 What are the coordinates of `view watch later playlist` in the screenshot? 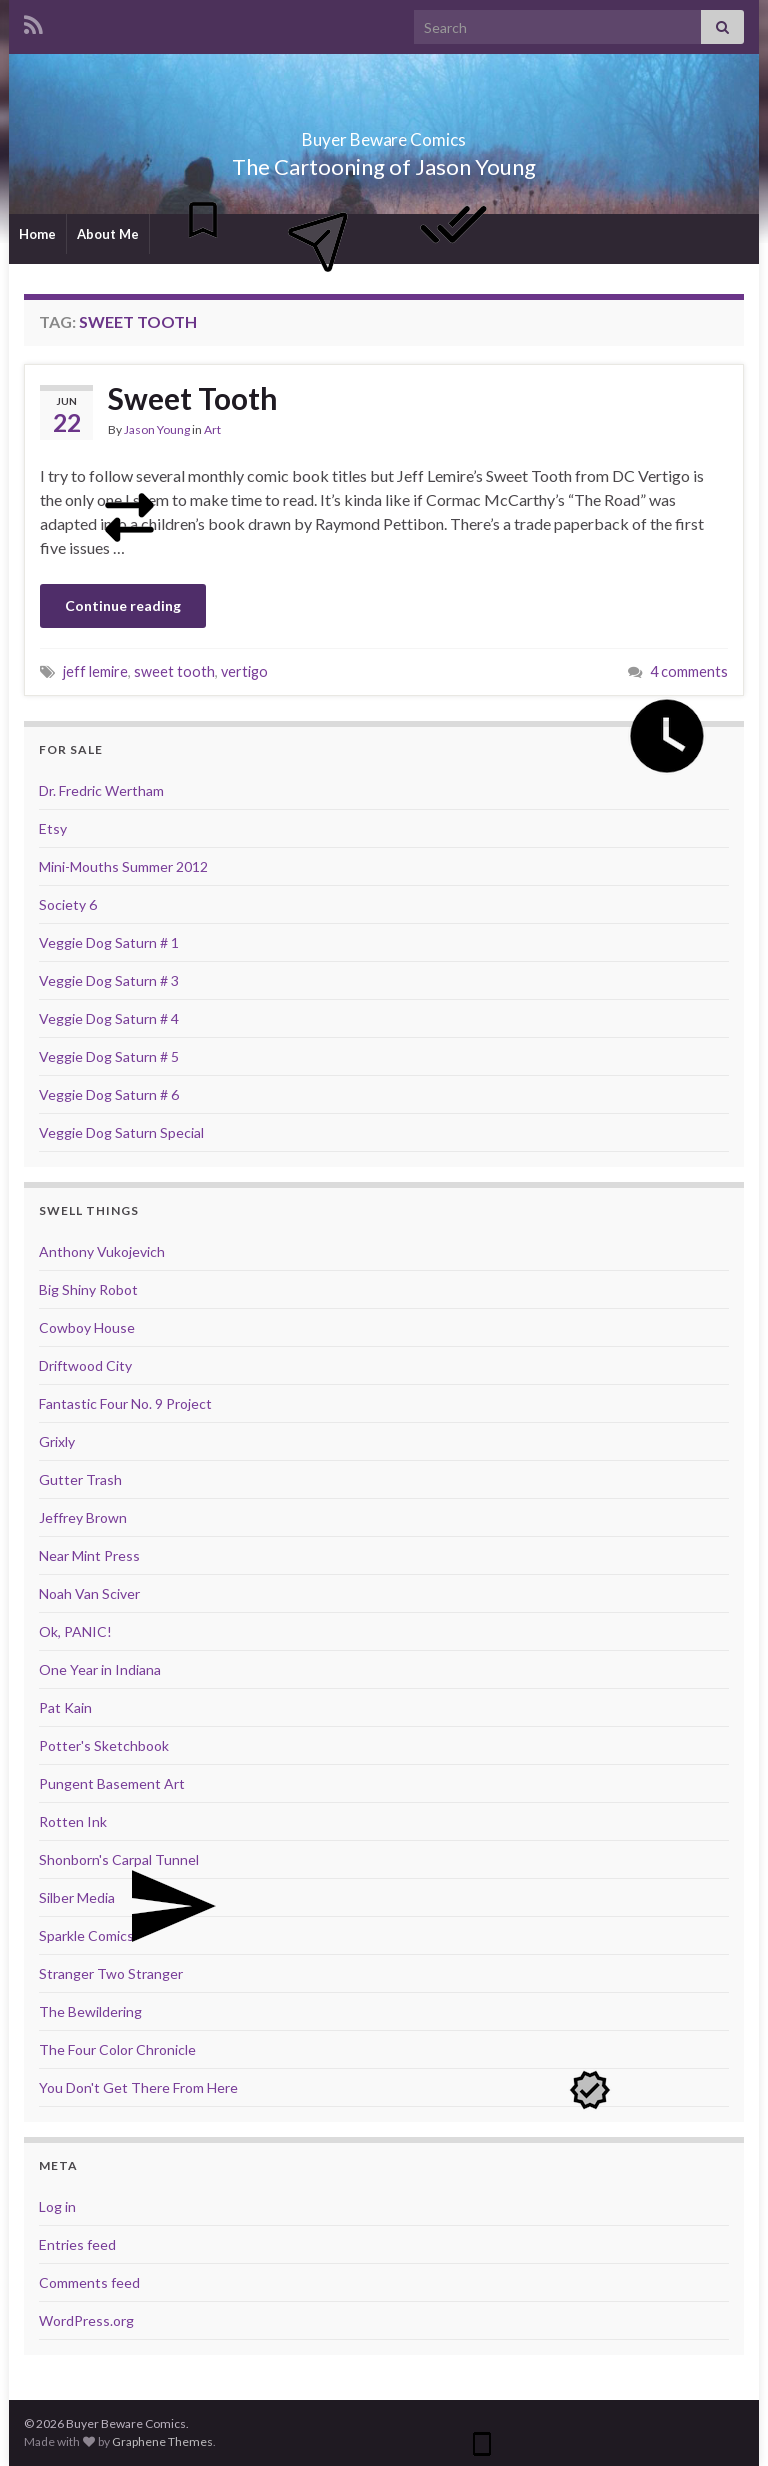 It's located at (667, 736).